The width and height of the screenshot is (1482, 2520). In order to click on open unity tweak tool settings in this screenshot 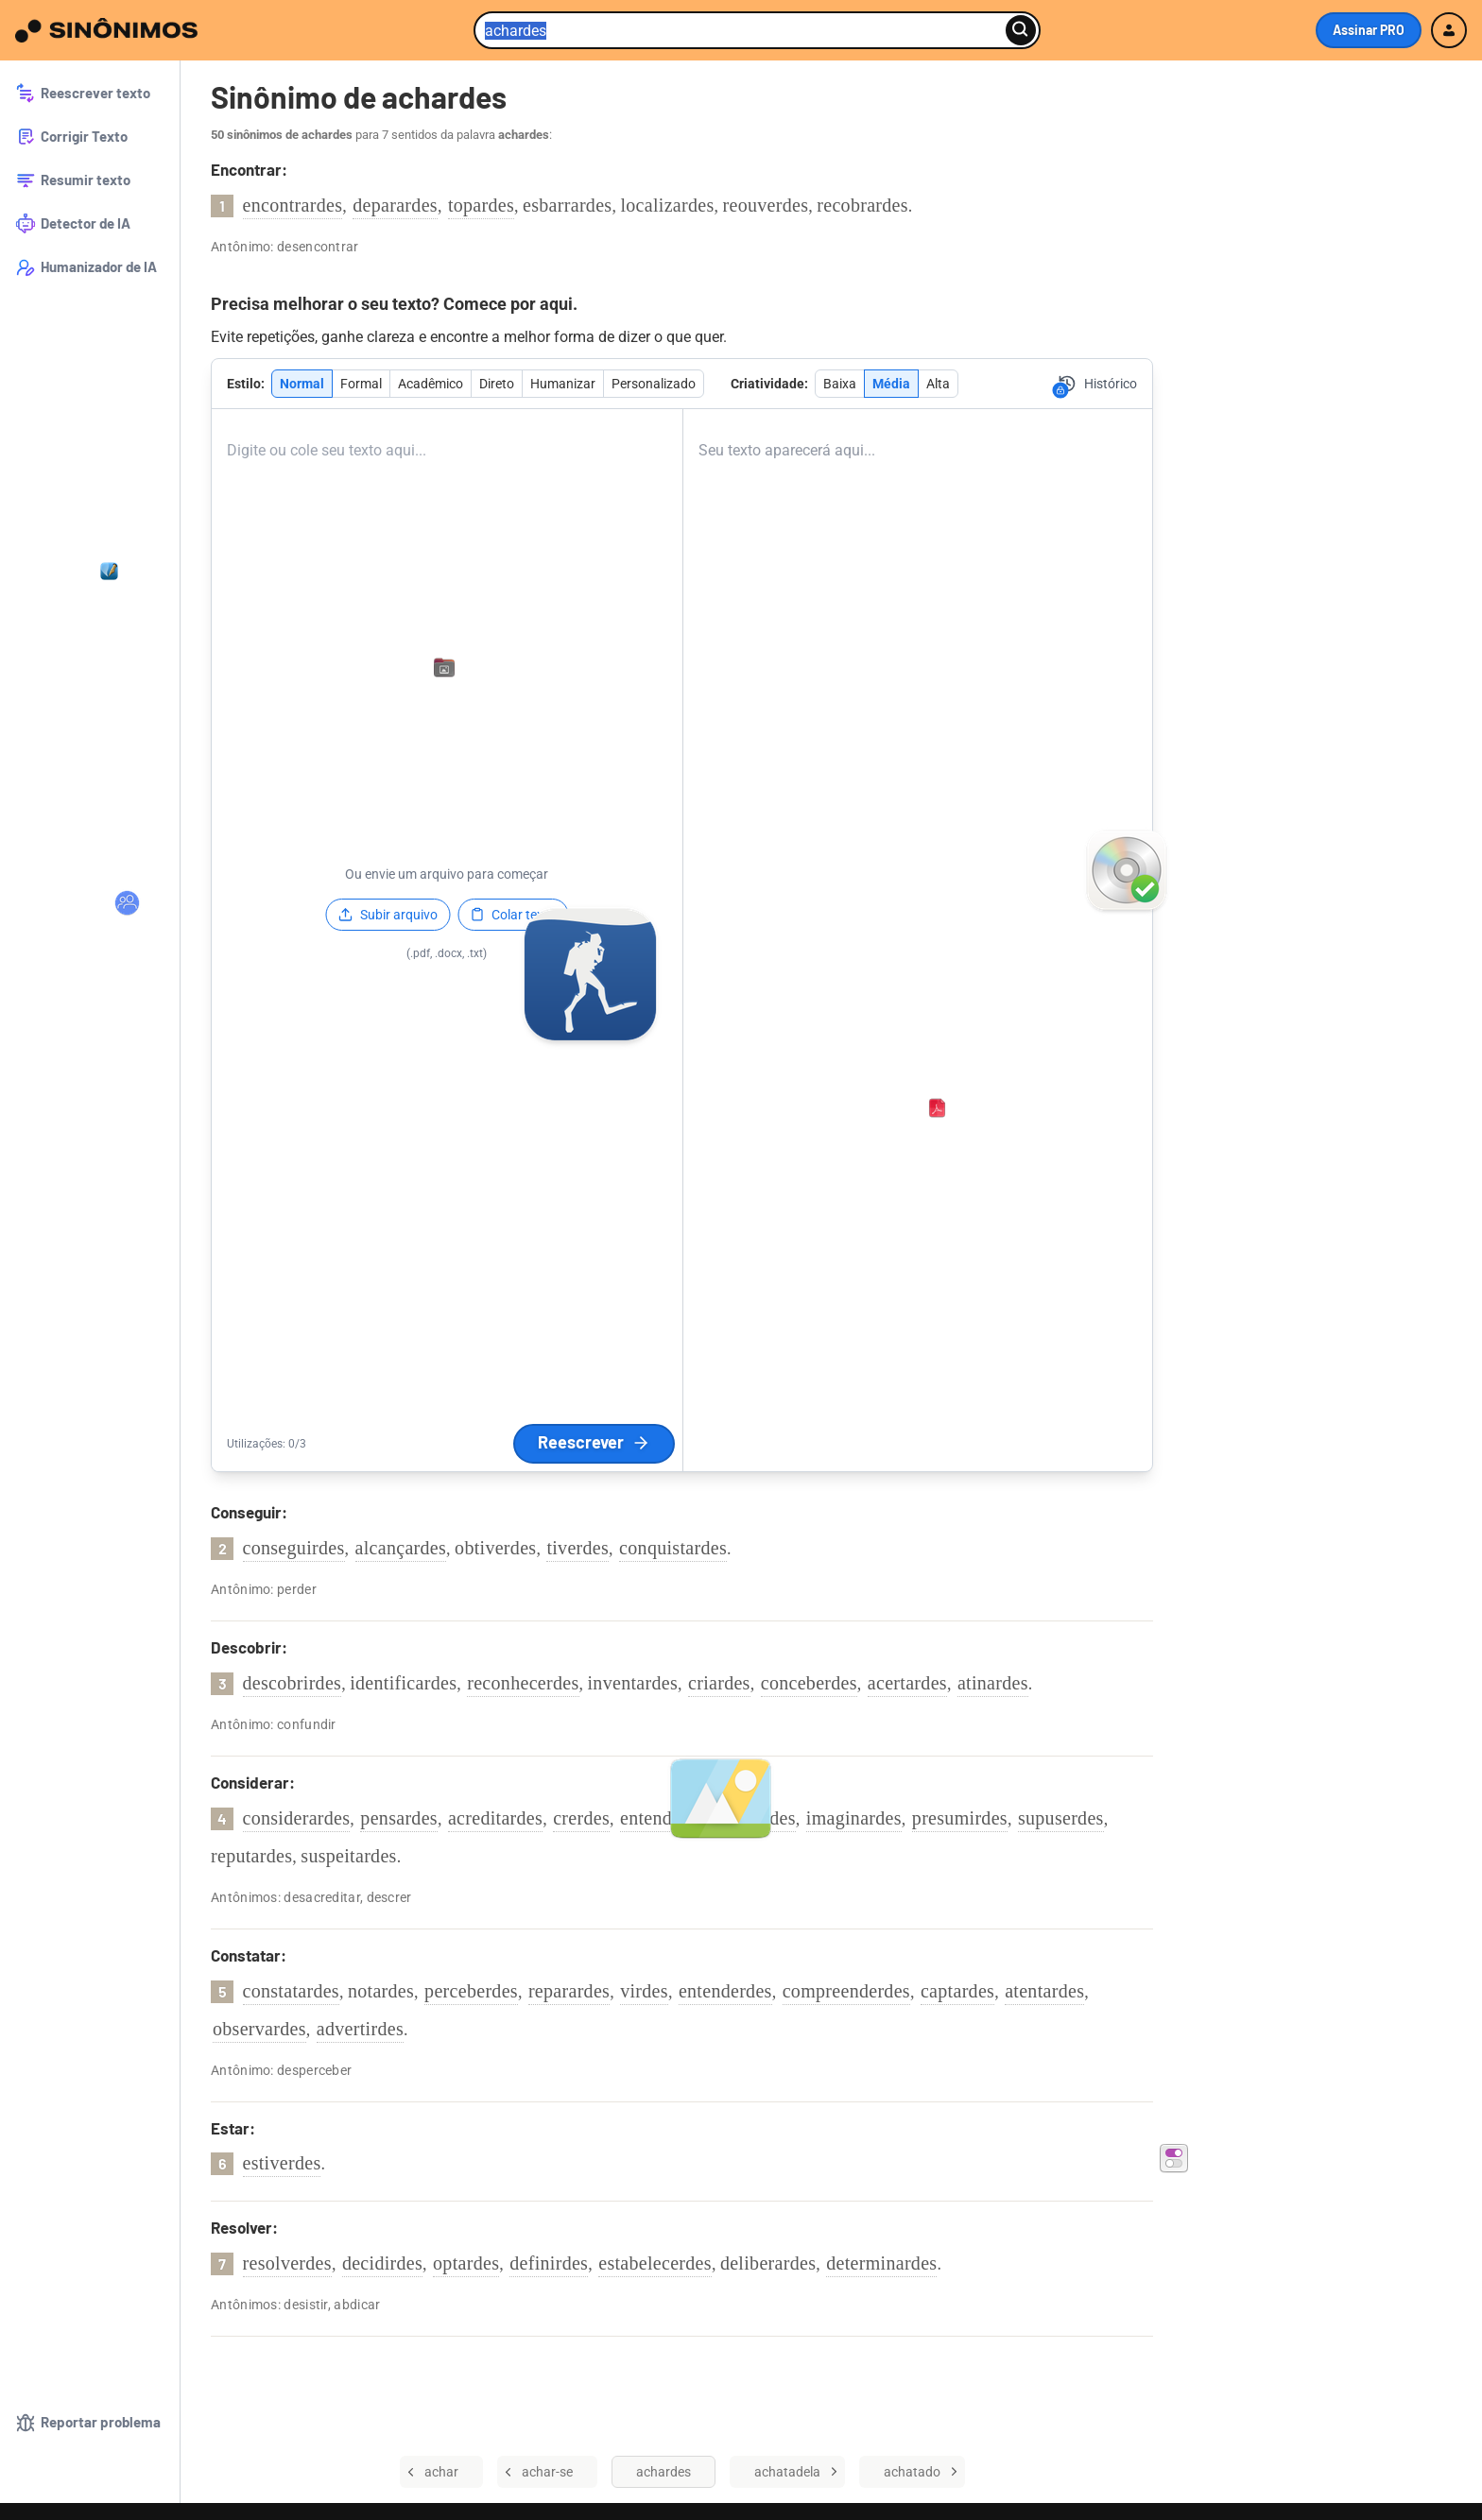, I will do `click(1174, 2158)`.